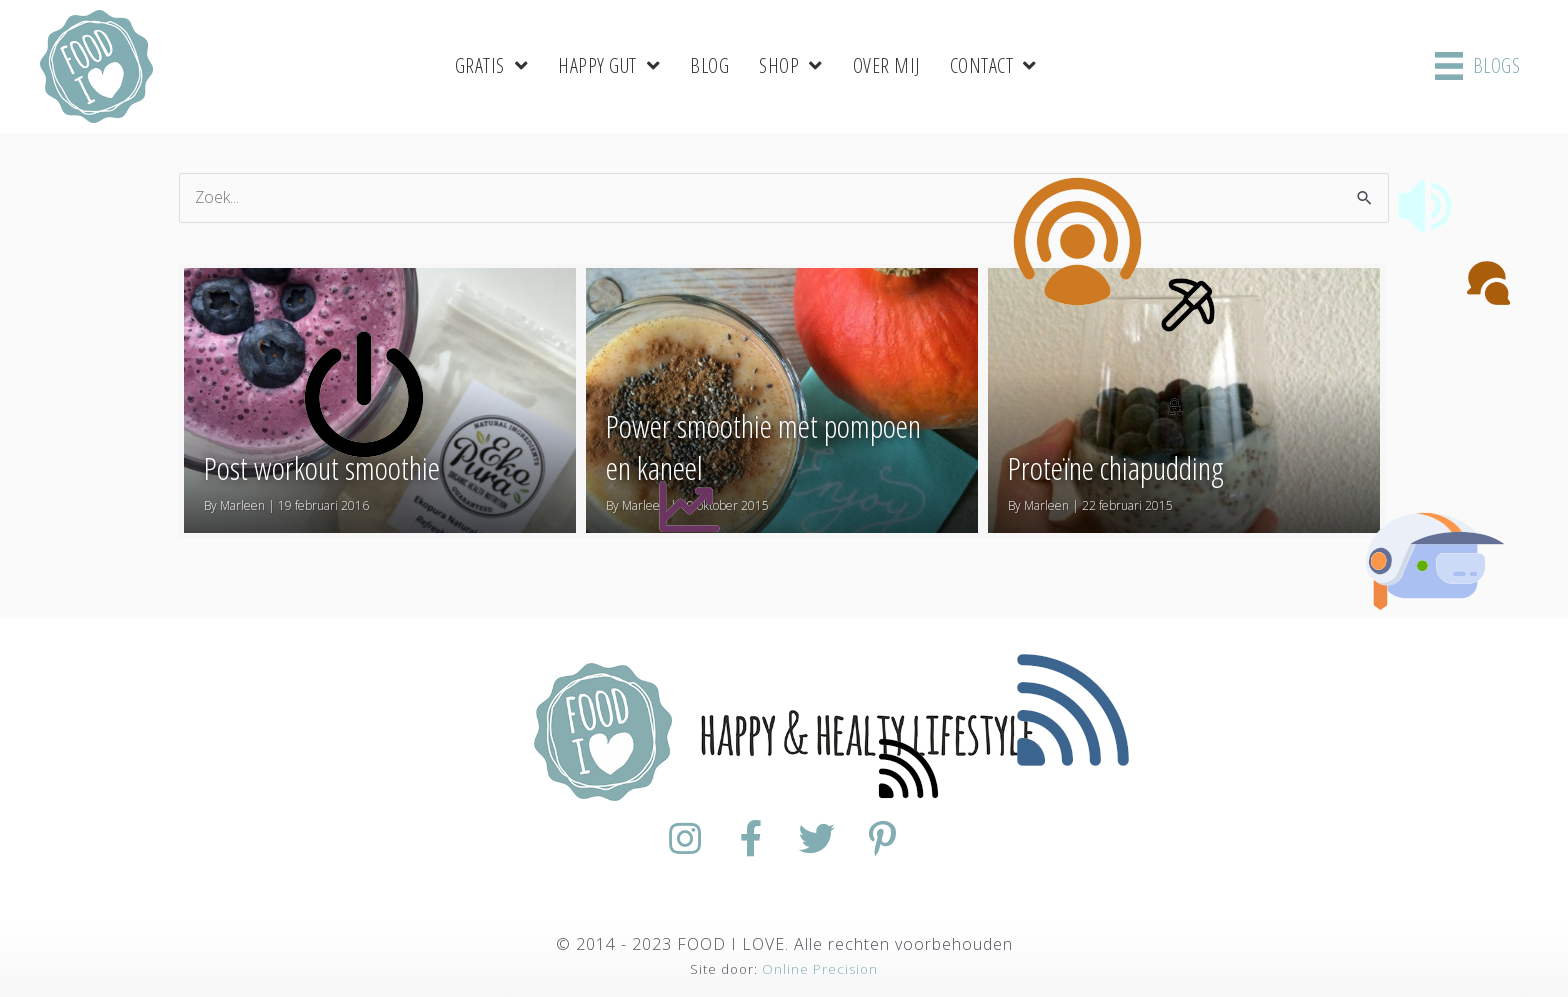 The height and width of the screenshot is (997, 1568). I want to click on join a stage channel for live audio broadcasts, so click(1077, 241).